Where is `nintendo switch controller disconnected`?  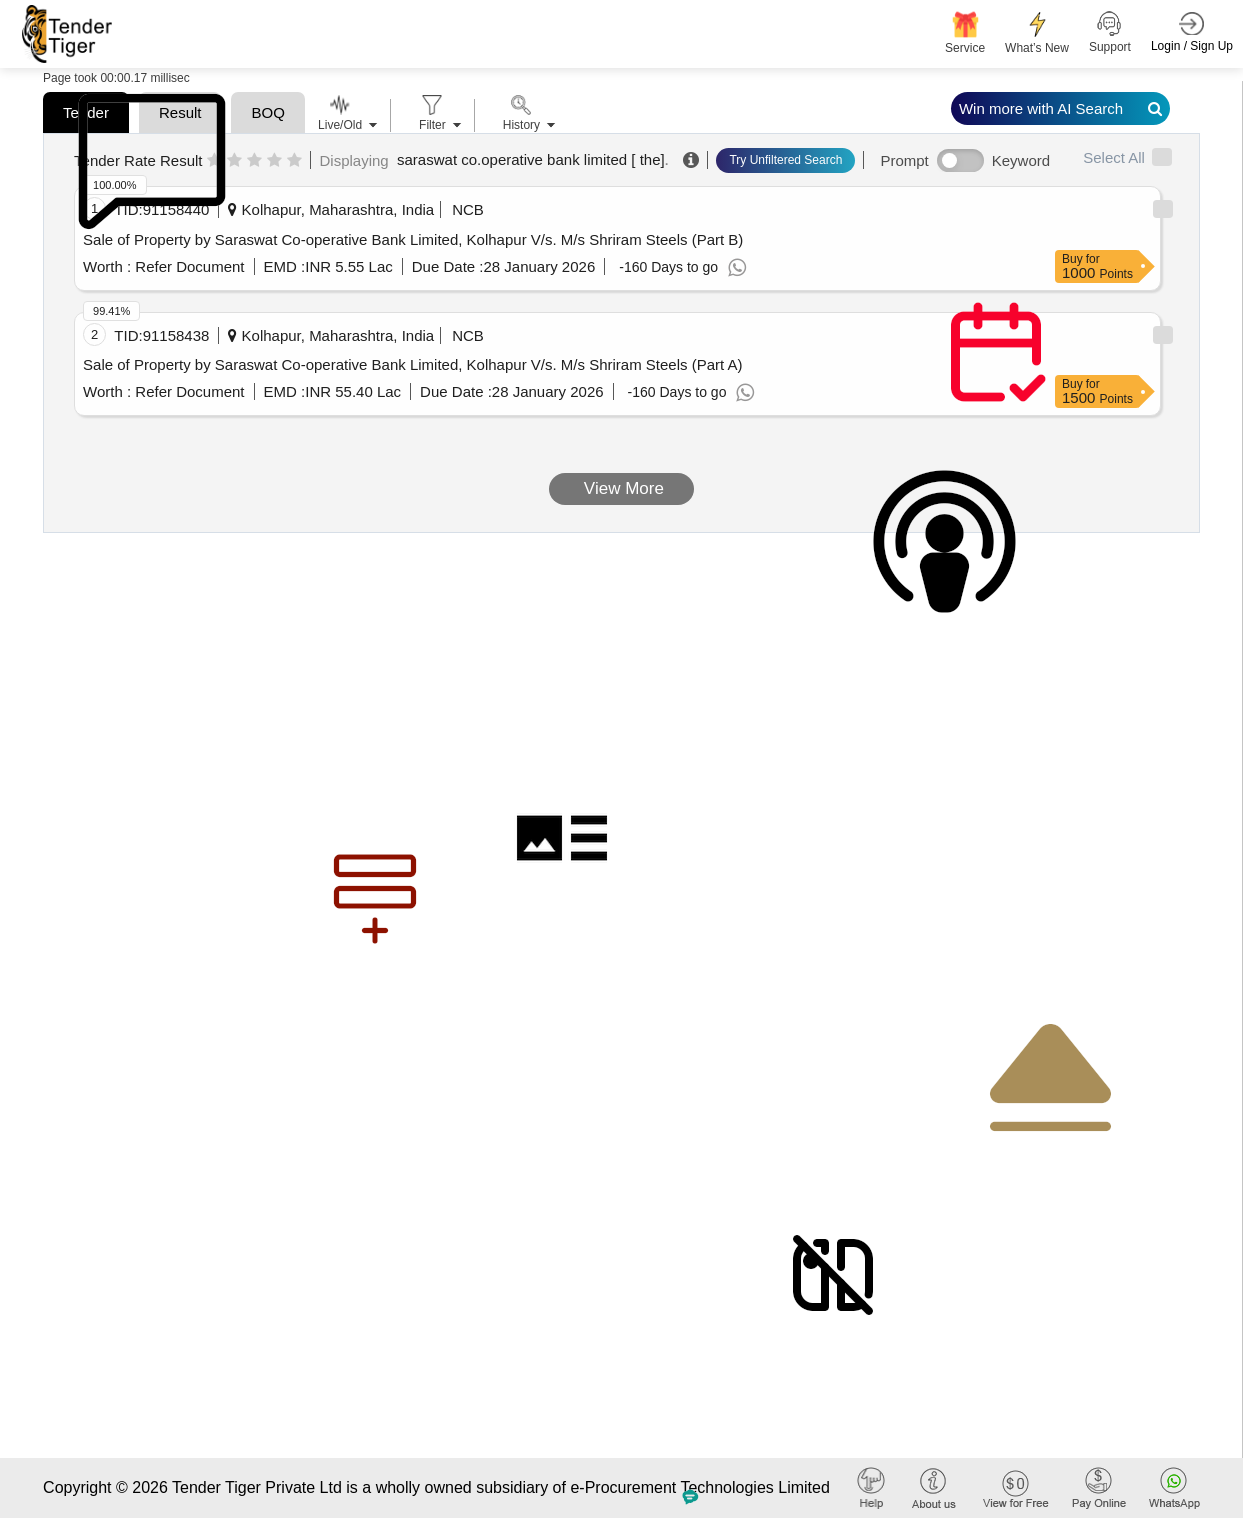 nintendo switch controller disconnected is located at coordinates (833, 1275).